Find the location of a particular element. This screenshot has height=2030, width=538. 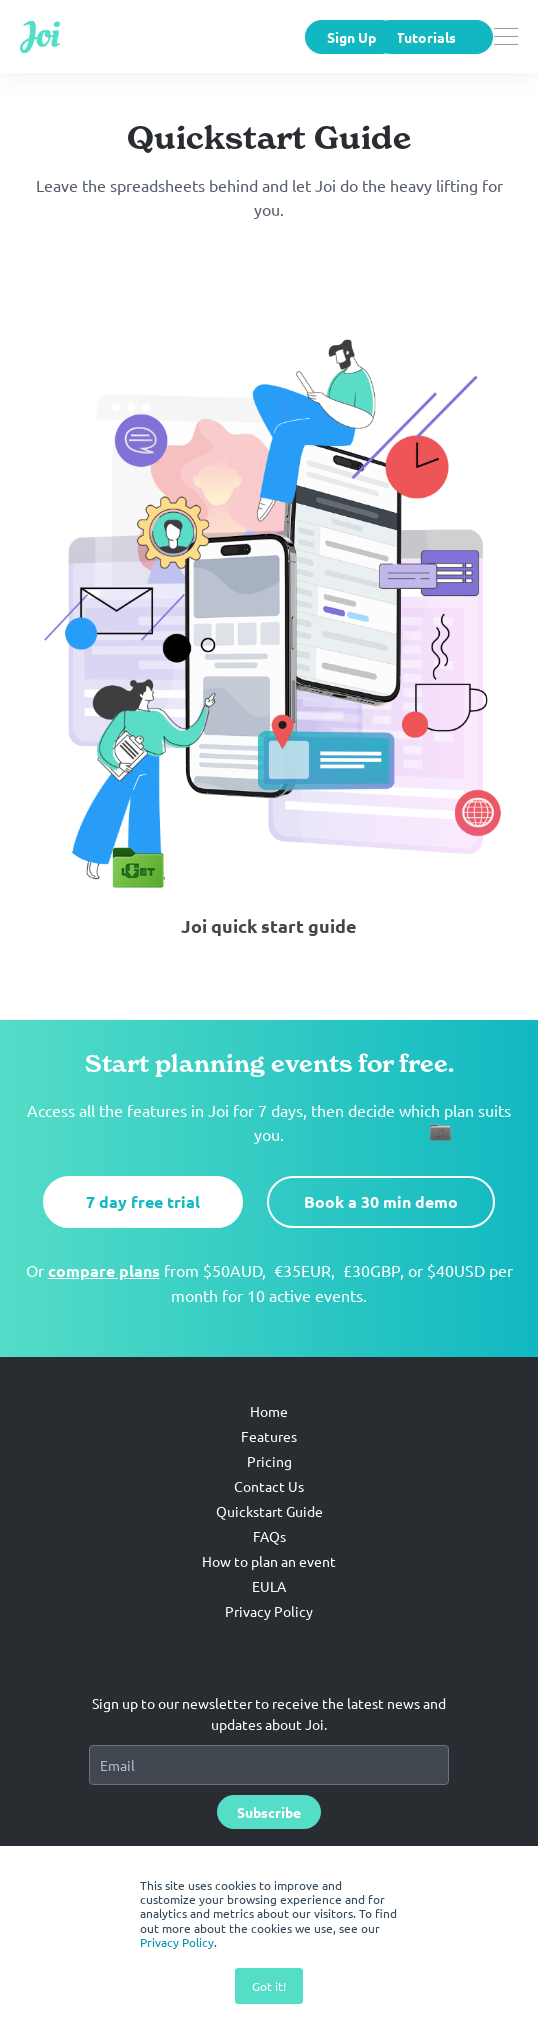

open your music files folder is located at coordinates (440, 1132).